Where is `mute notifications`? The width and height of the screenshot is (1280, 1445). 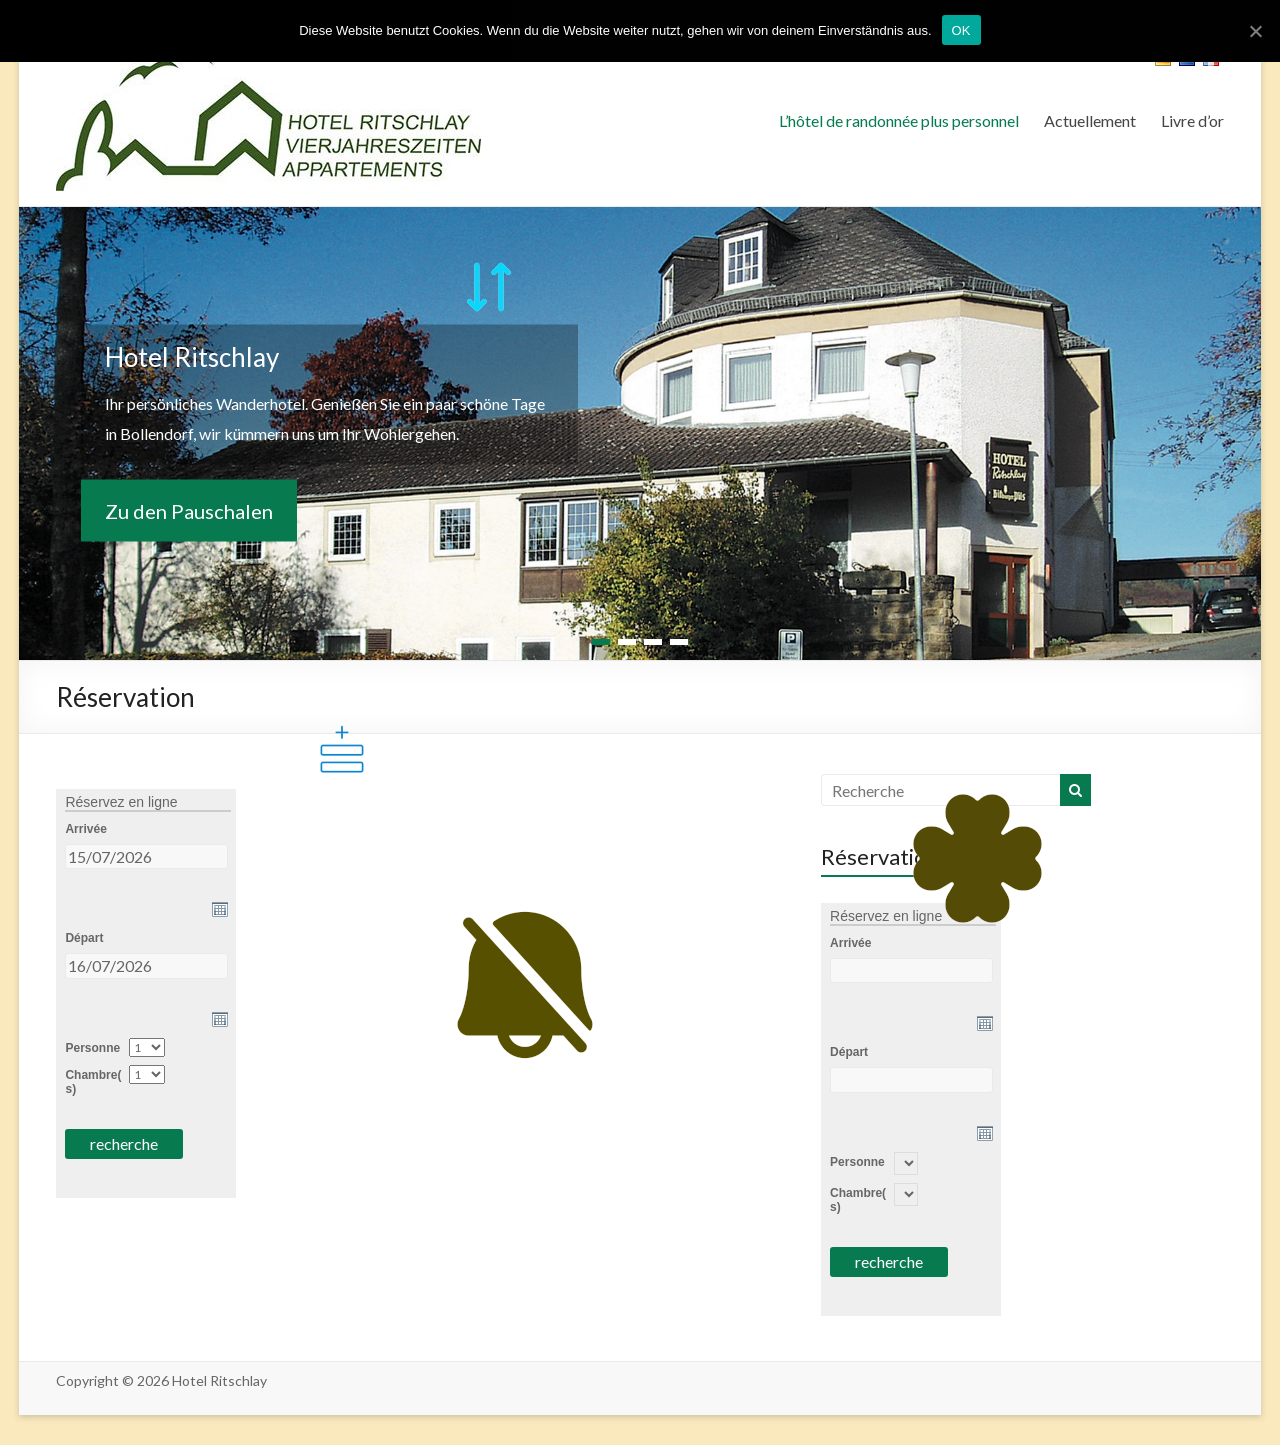
mute notifications is located at coordinates (525, 985).